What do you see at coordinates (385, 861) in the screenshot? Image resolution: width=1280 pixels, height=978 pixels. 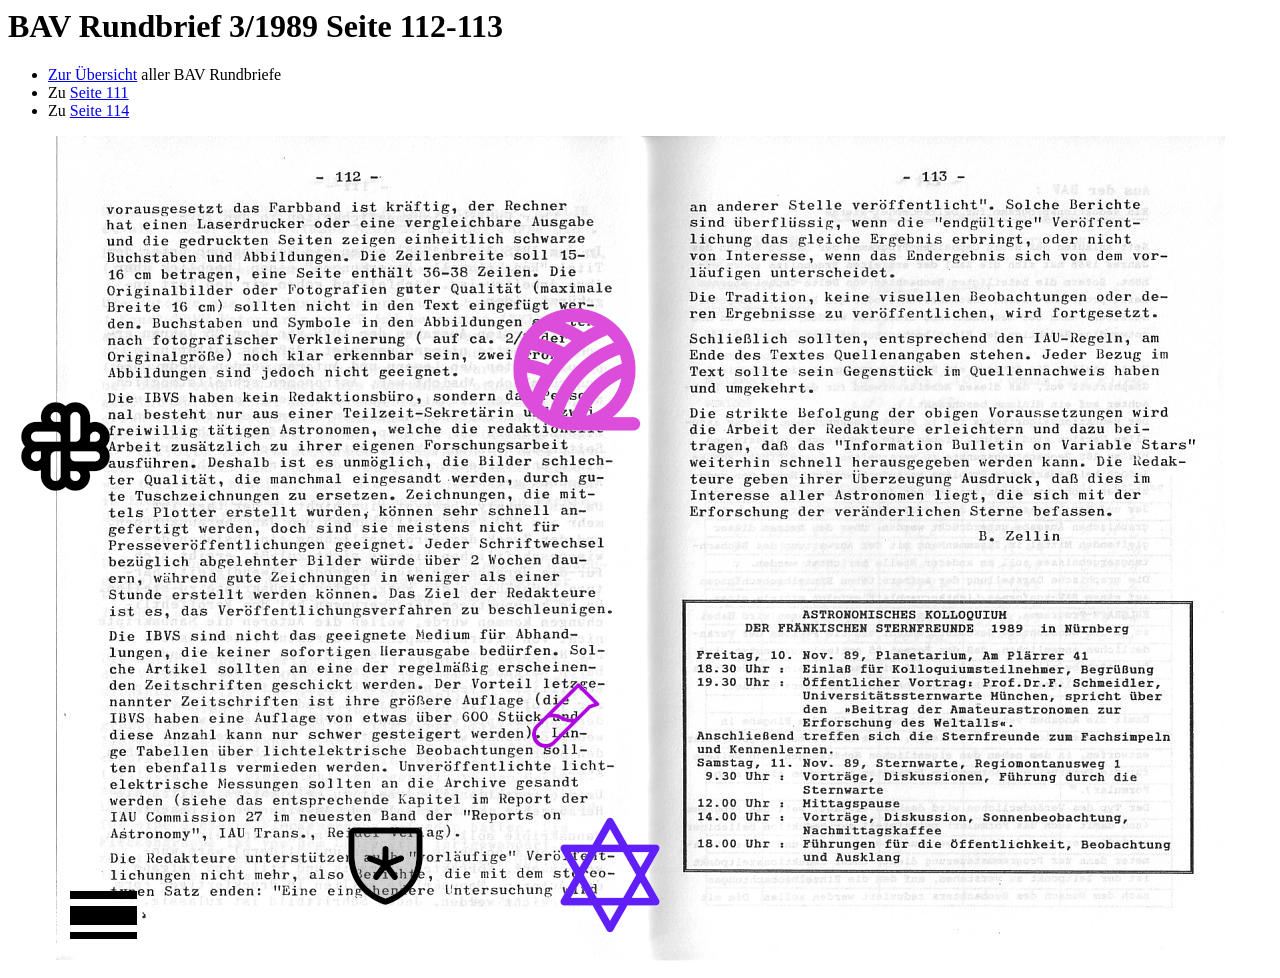 I see `indicates premium or verified security status` at bounding box center [385, 861].